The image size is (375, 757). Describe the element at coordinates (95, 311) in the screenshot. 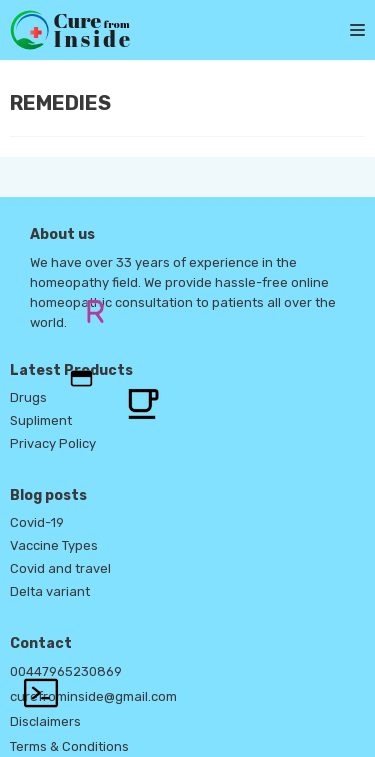

I see `indicates a keyboard shortcut or hotkey for the letter R` at that location.